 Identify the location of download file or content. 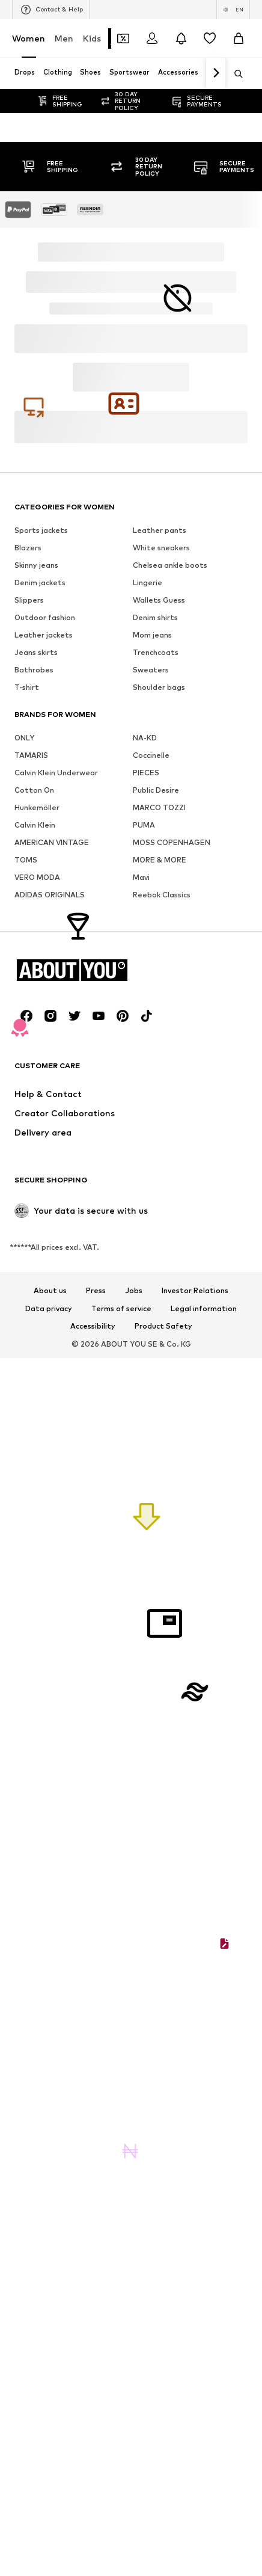
(147, 1516).